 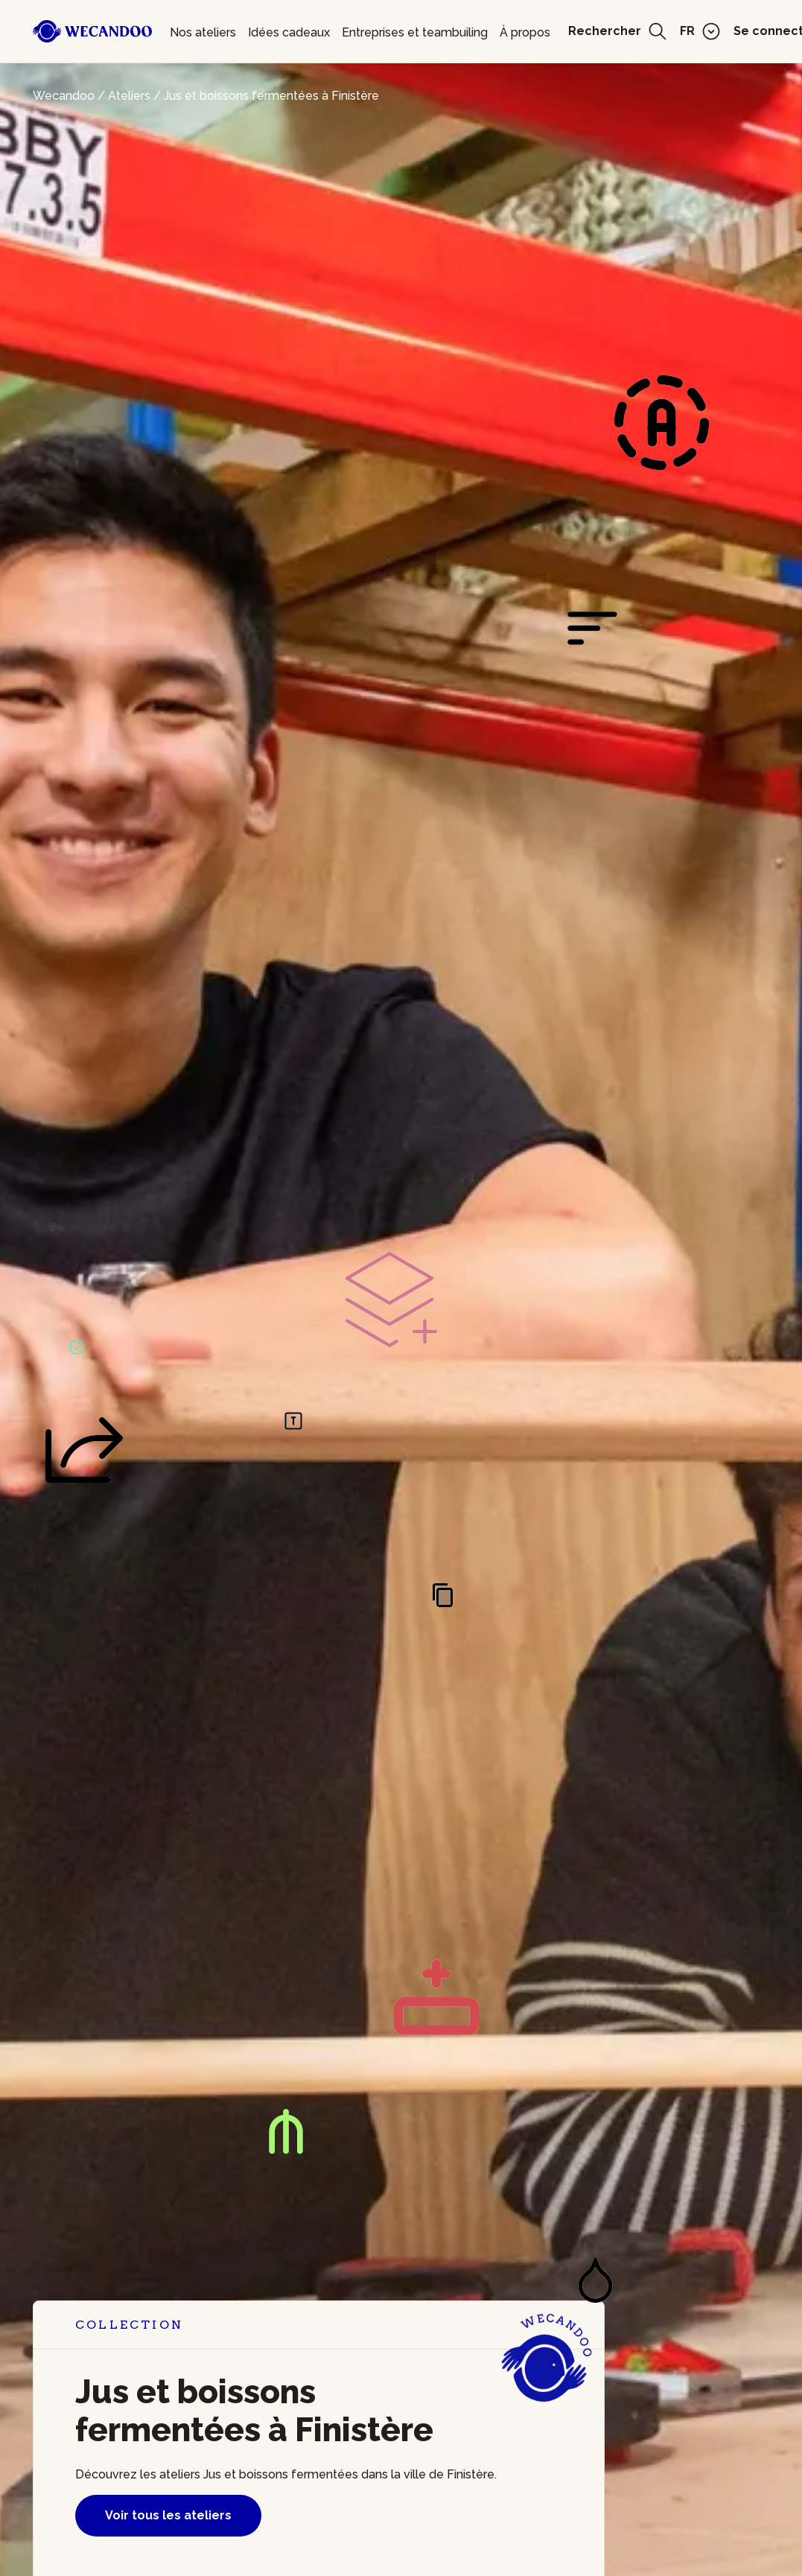 What do you see at coordinates (443, 1595) in the screenshot?
I see `copy to clipboard` at bounding box center [443, 1595].